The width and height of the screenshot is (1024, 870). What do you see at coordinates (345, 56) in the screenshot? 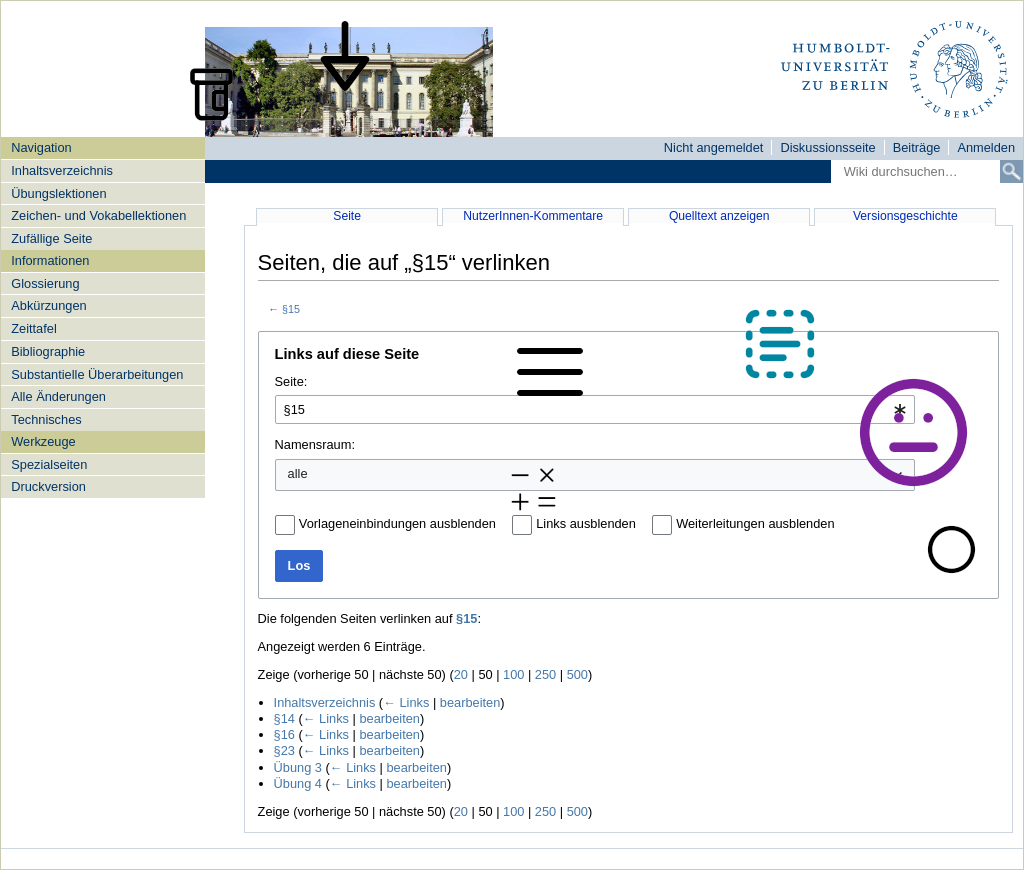
I see `indicates digital ground connection in circuit diagrams` at bounding box center [345, 56].